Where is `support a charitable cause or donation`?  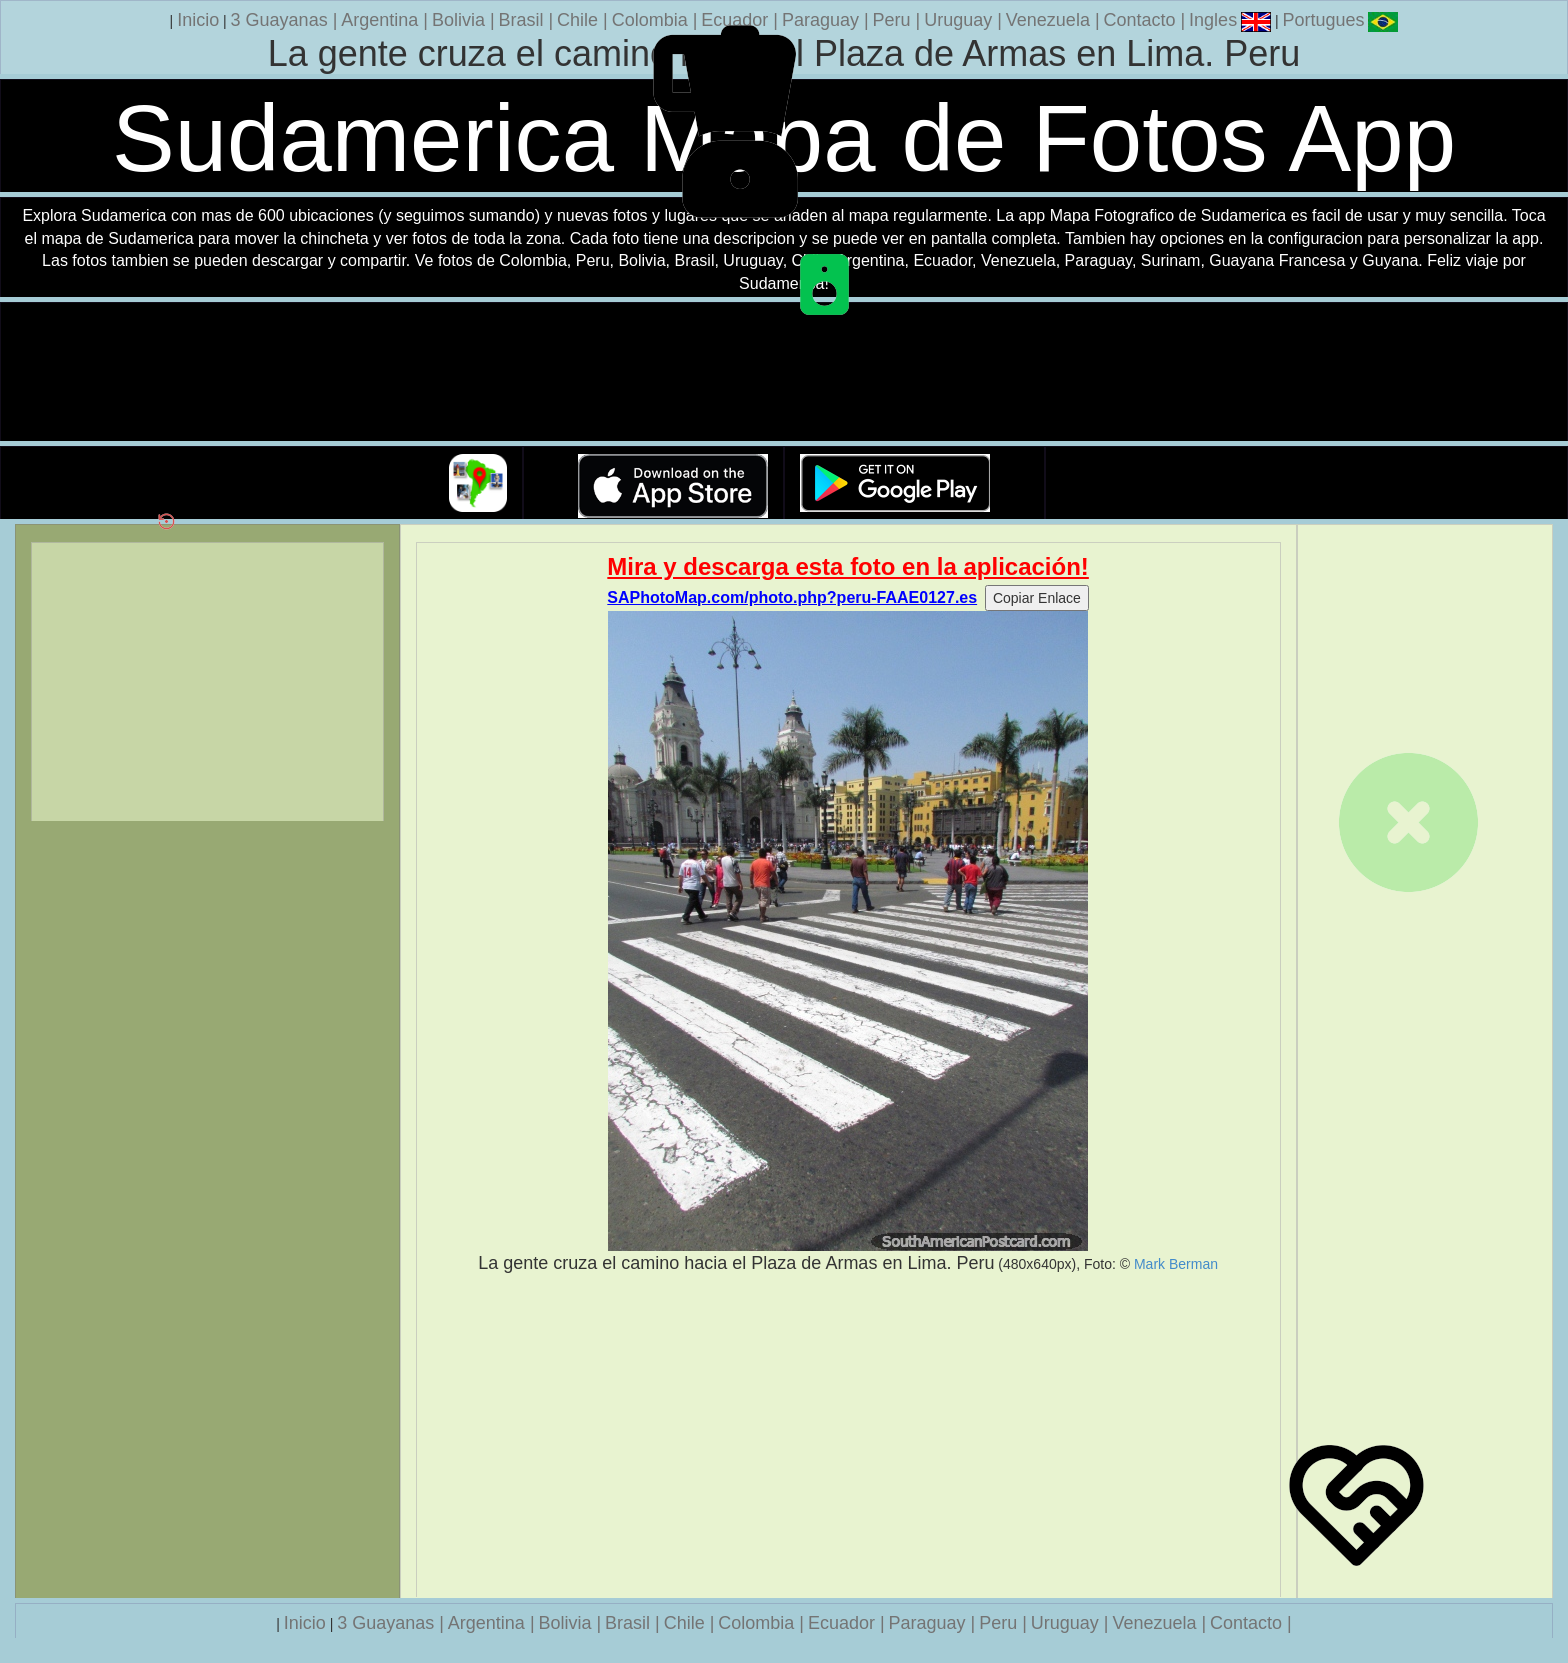
support a charitable cause or donation is located at coordinates (1356, 1505).